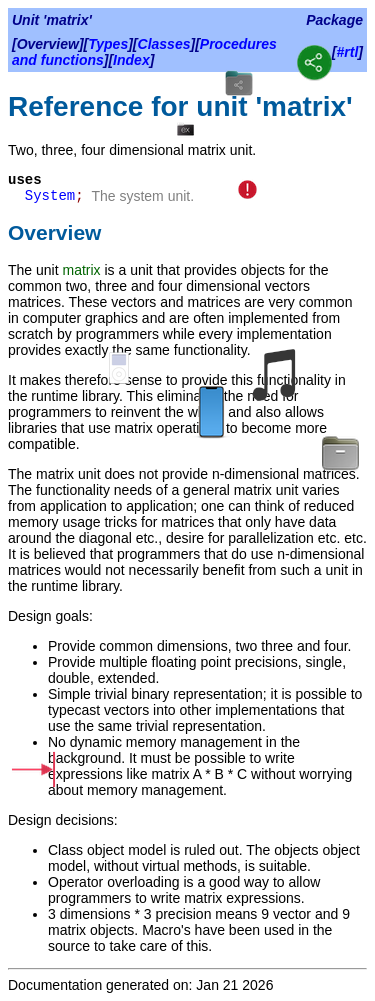 This screenshot has width=375, height=1001. What do you see at coordinates (119, 368) in the screenshot?
I see `manage connected iPod device` at bounding box center [119, 368].